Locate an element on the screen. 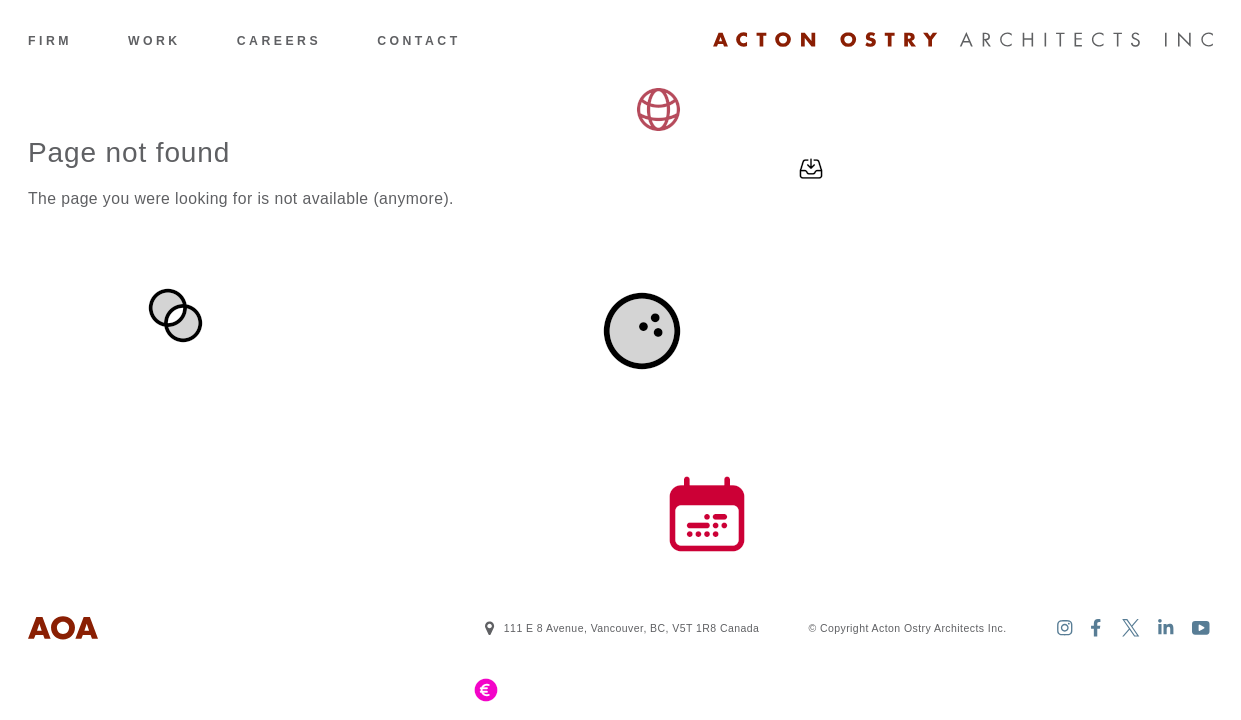 The height and width of the screenshot is (720, 1241). exclude overlapping elements from selection is located at coordinates (175, 315).